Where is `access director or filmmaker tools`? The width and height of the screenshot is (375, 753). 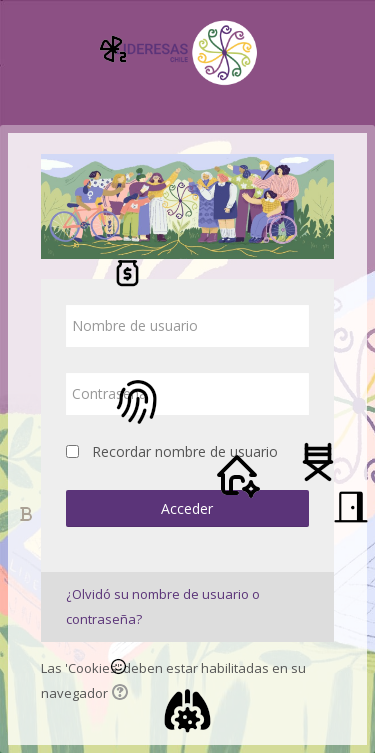
access director or filmmaker tools is located at coordinates (318, 462).